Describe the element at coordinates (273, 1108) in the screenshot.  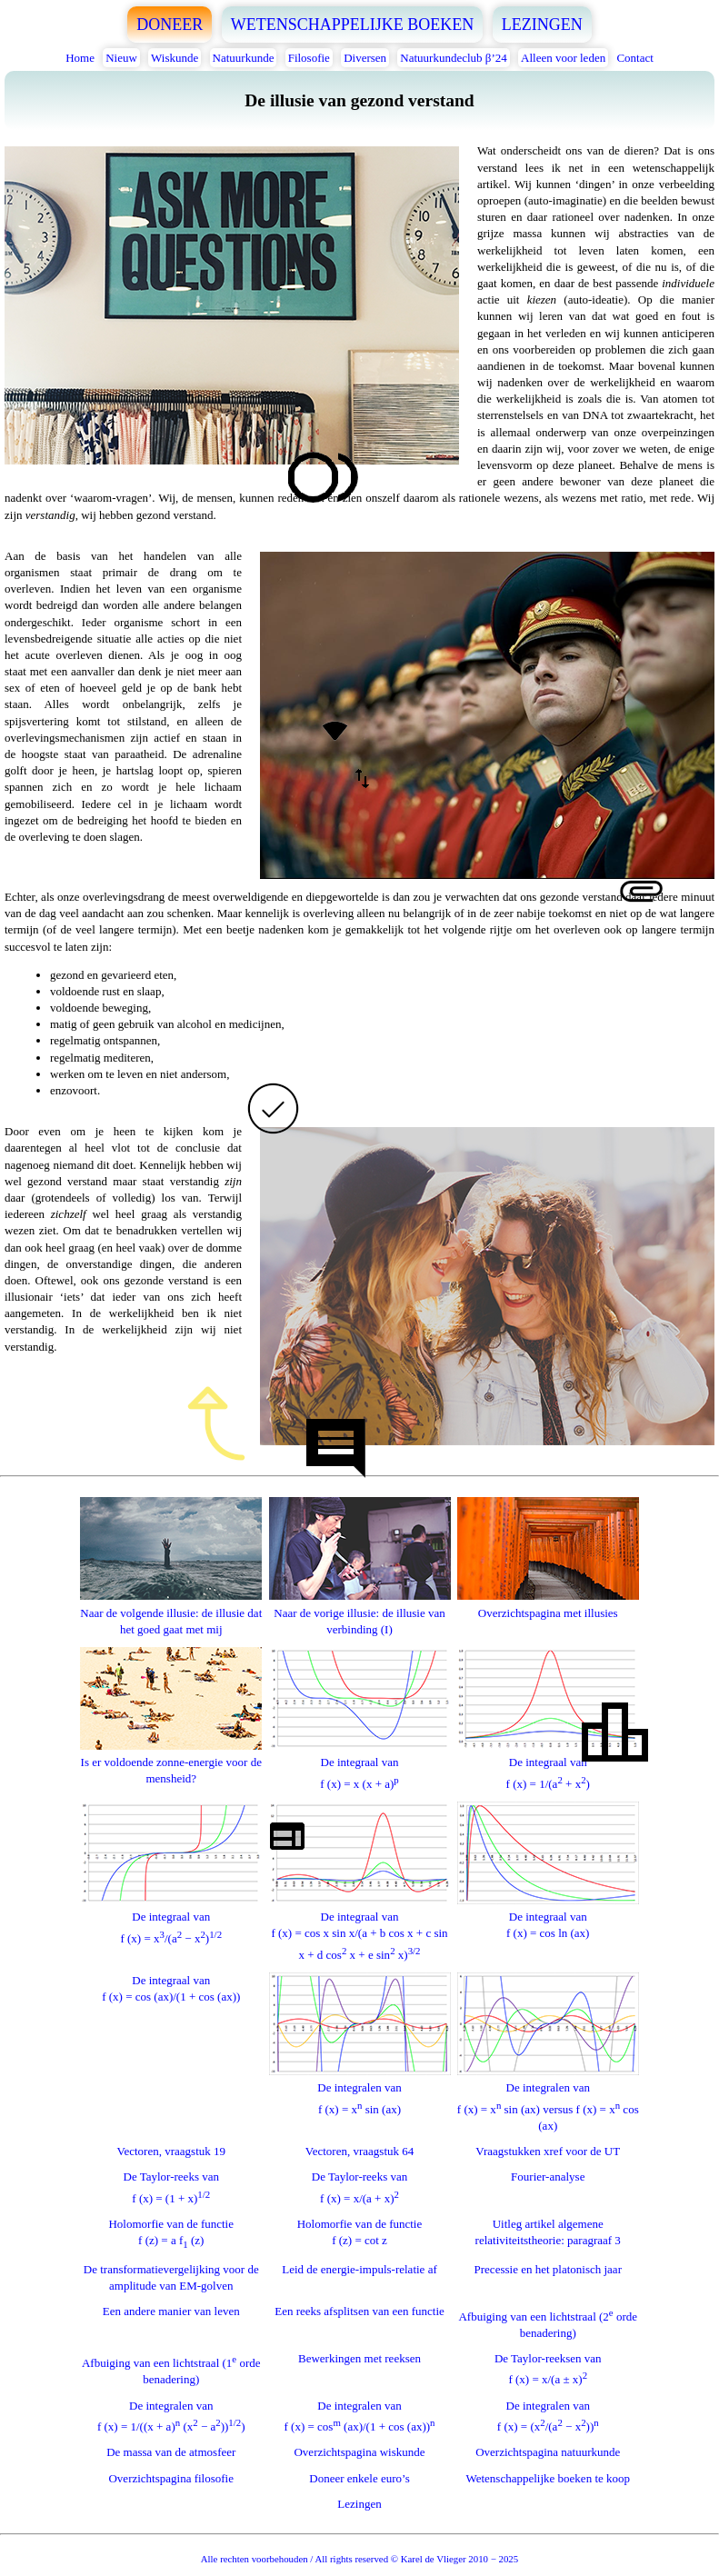
I see `confirms a completed action or task` at that location.